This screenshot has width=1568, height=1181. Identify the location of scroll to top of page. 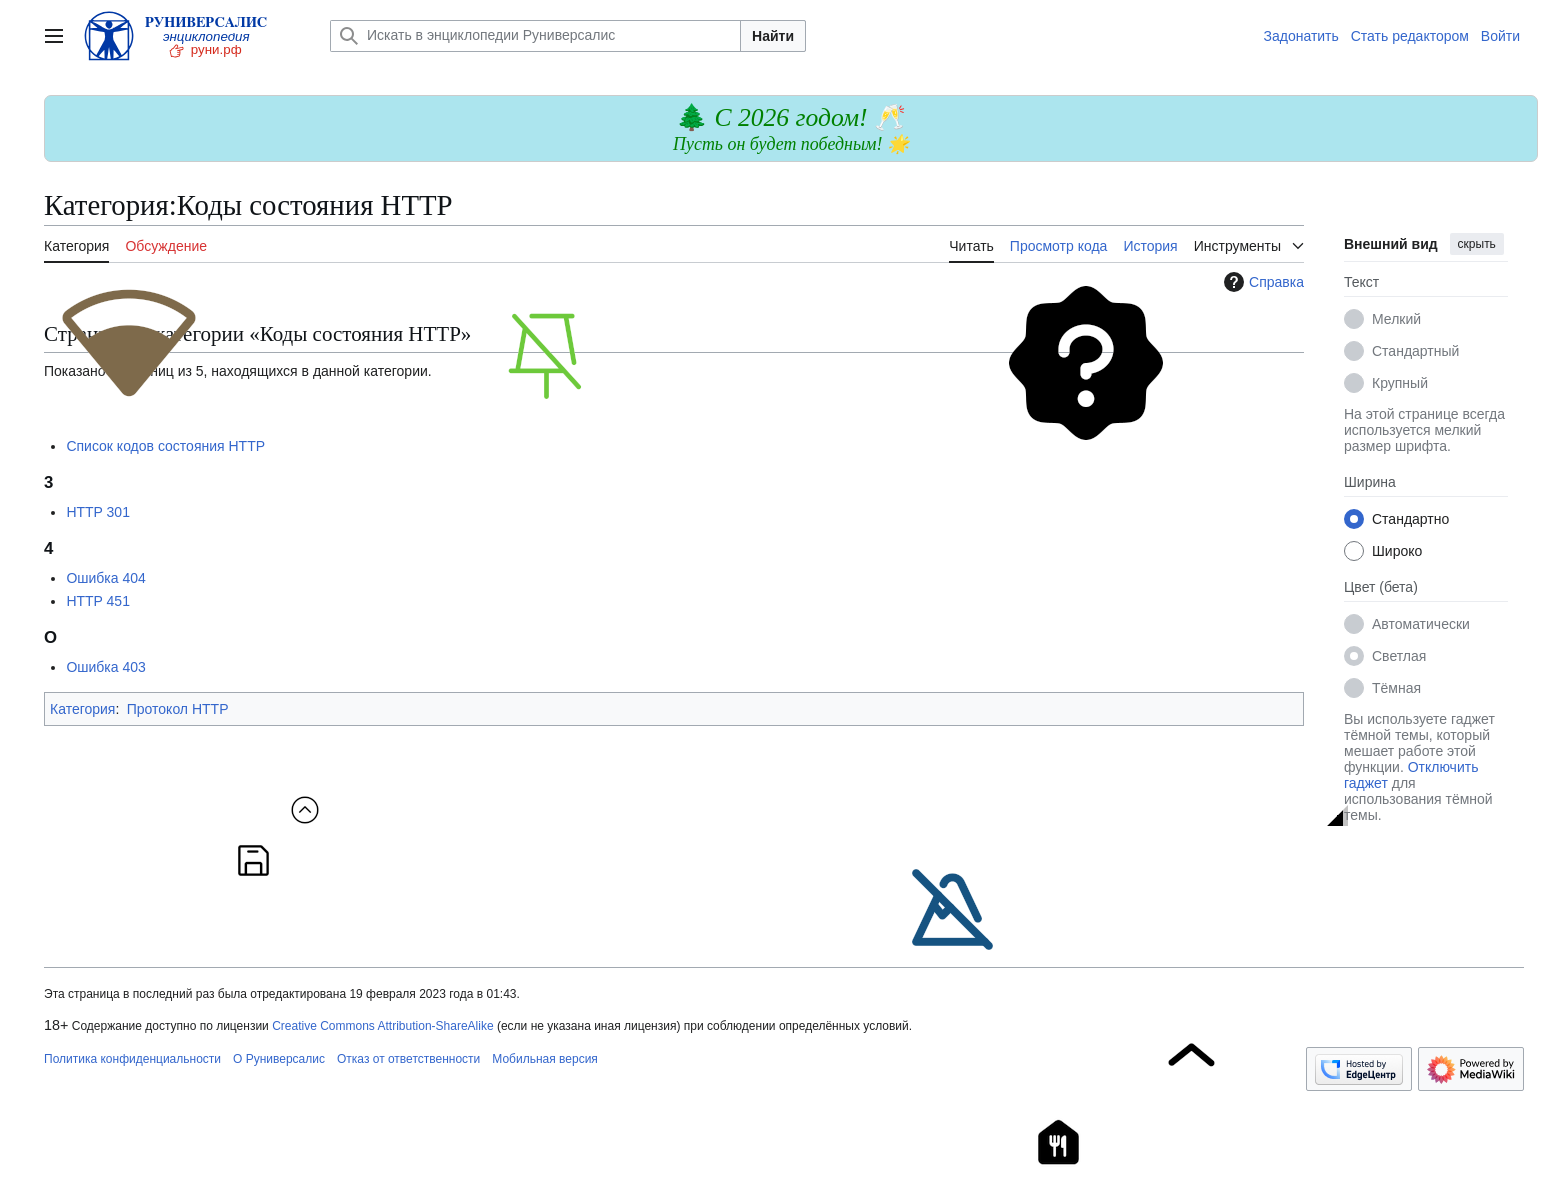
(305, 810).